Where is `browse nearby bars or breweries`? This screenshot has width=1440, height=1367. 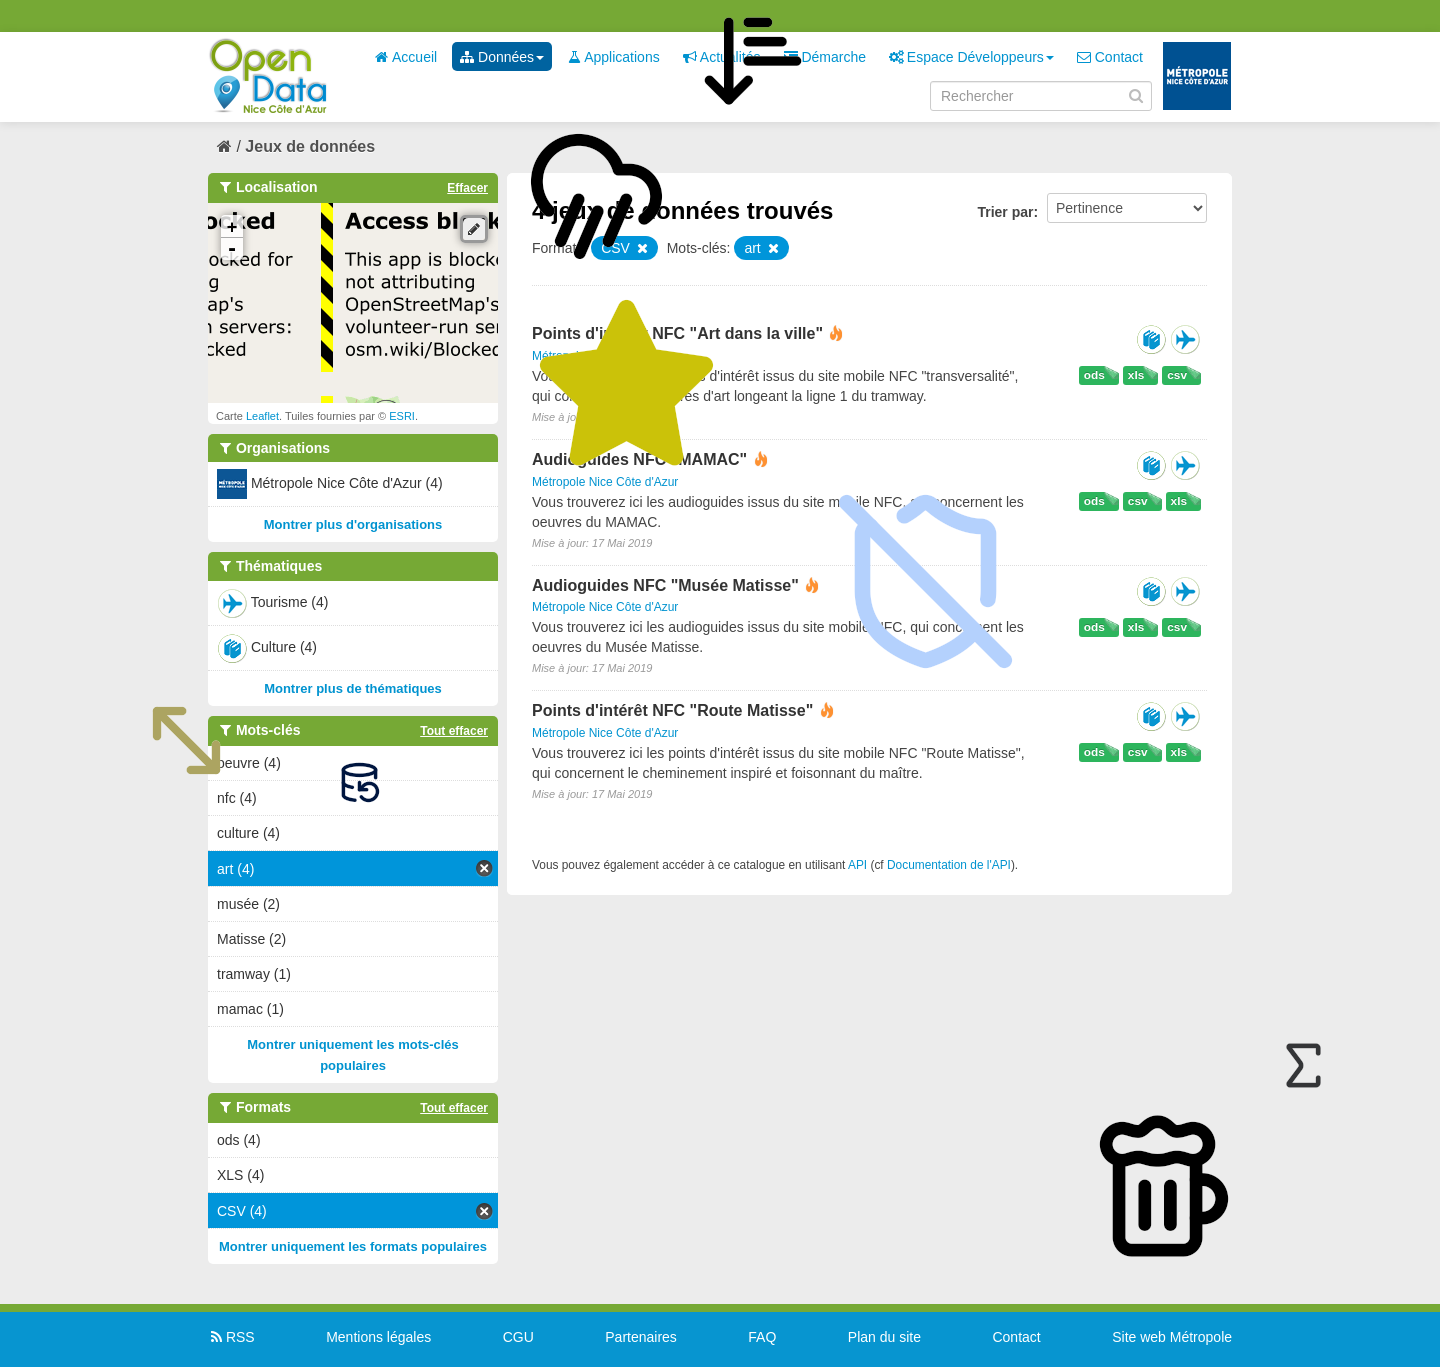
browse nearby bars or breweries is located at coordinates (1164, 1186).